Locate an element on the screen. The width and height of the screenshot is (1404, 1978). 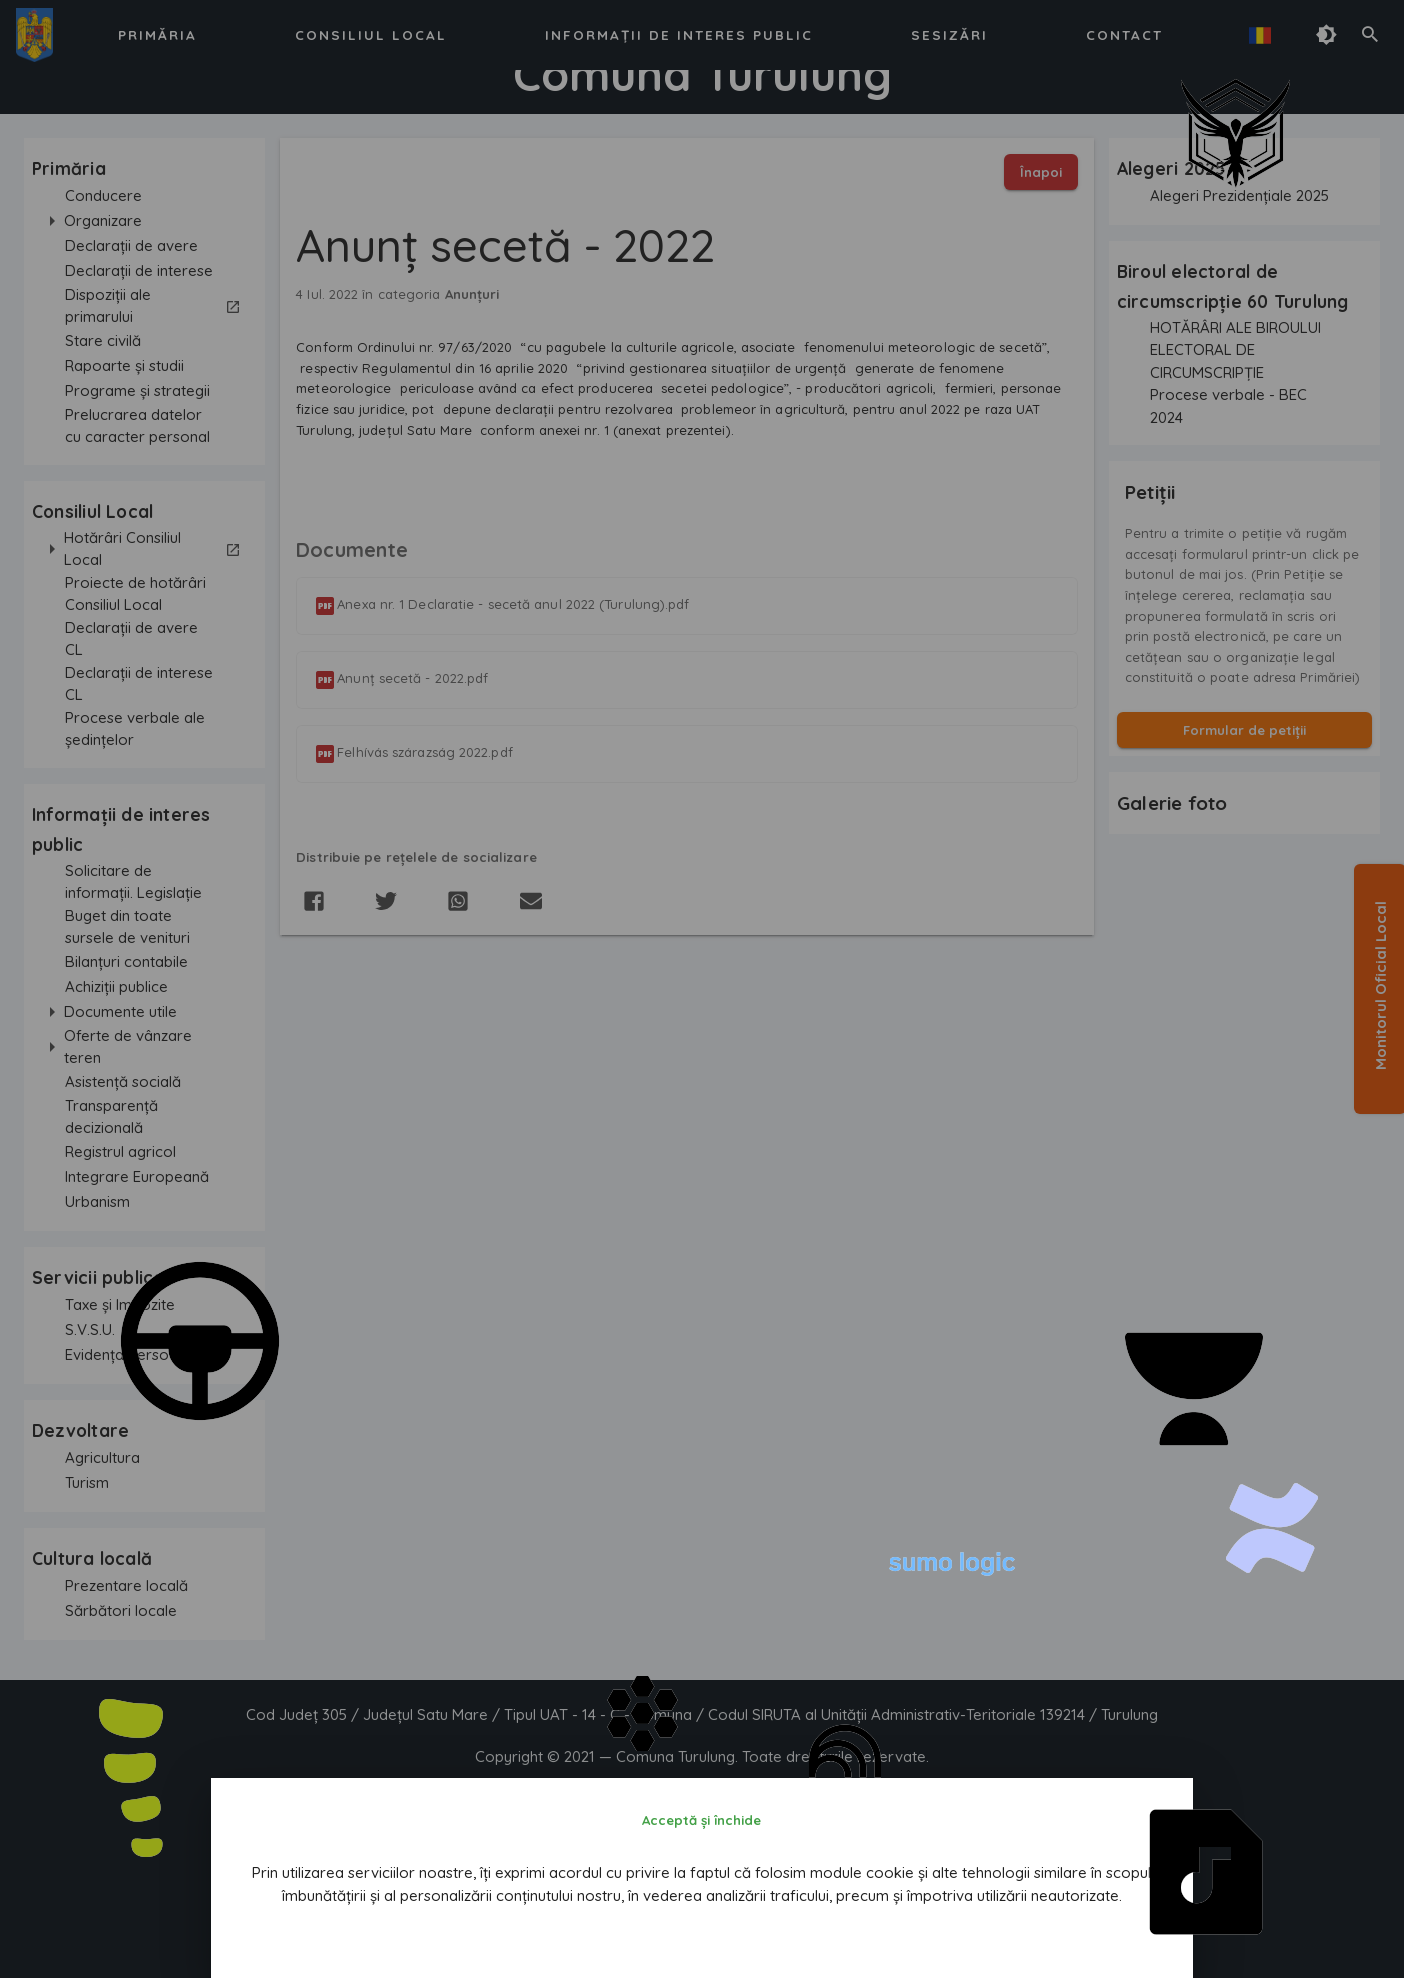
open Confluence workspace is located at coordinates (1272, 1528).